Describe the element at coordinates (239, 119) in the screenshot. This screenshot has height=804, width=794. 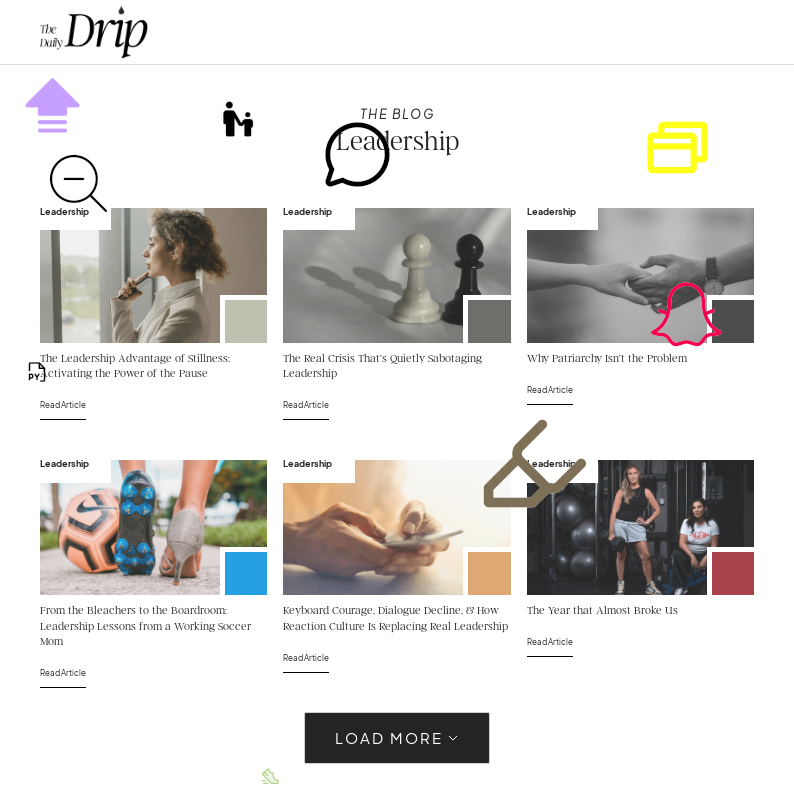
I see `indicates child supervision required` at that location.